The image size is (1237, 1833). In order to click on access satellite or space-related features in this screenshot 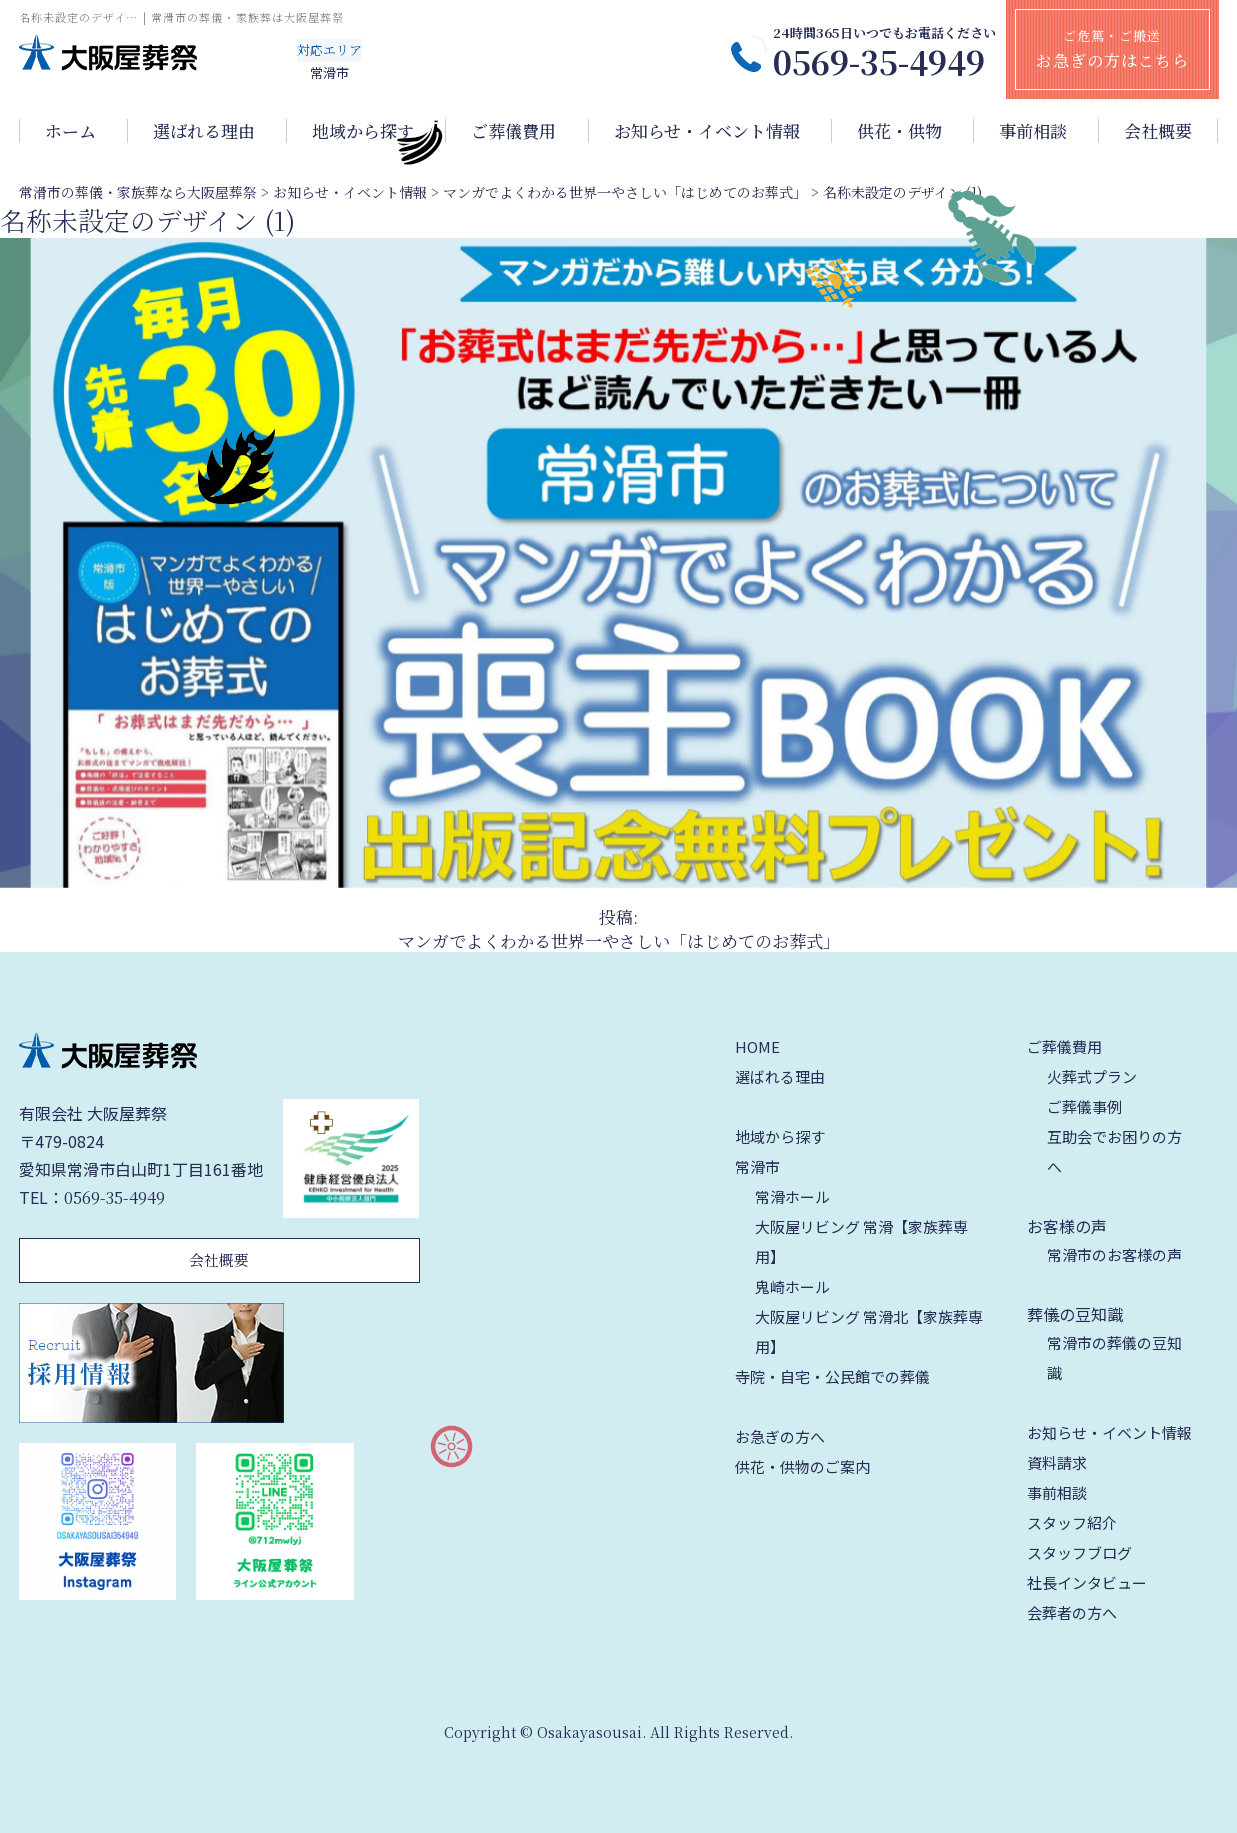, I will do `click(833, 284)`.